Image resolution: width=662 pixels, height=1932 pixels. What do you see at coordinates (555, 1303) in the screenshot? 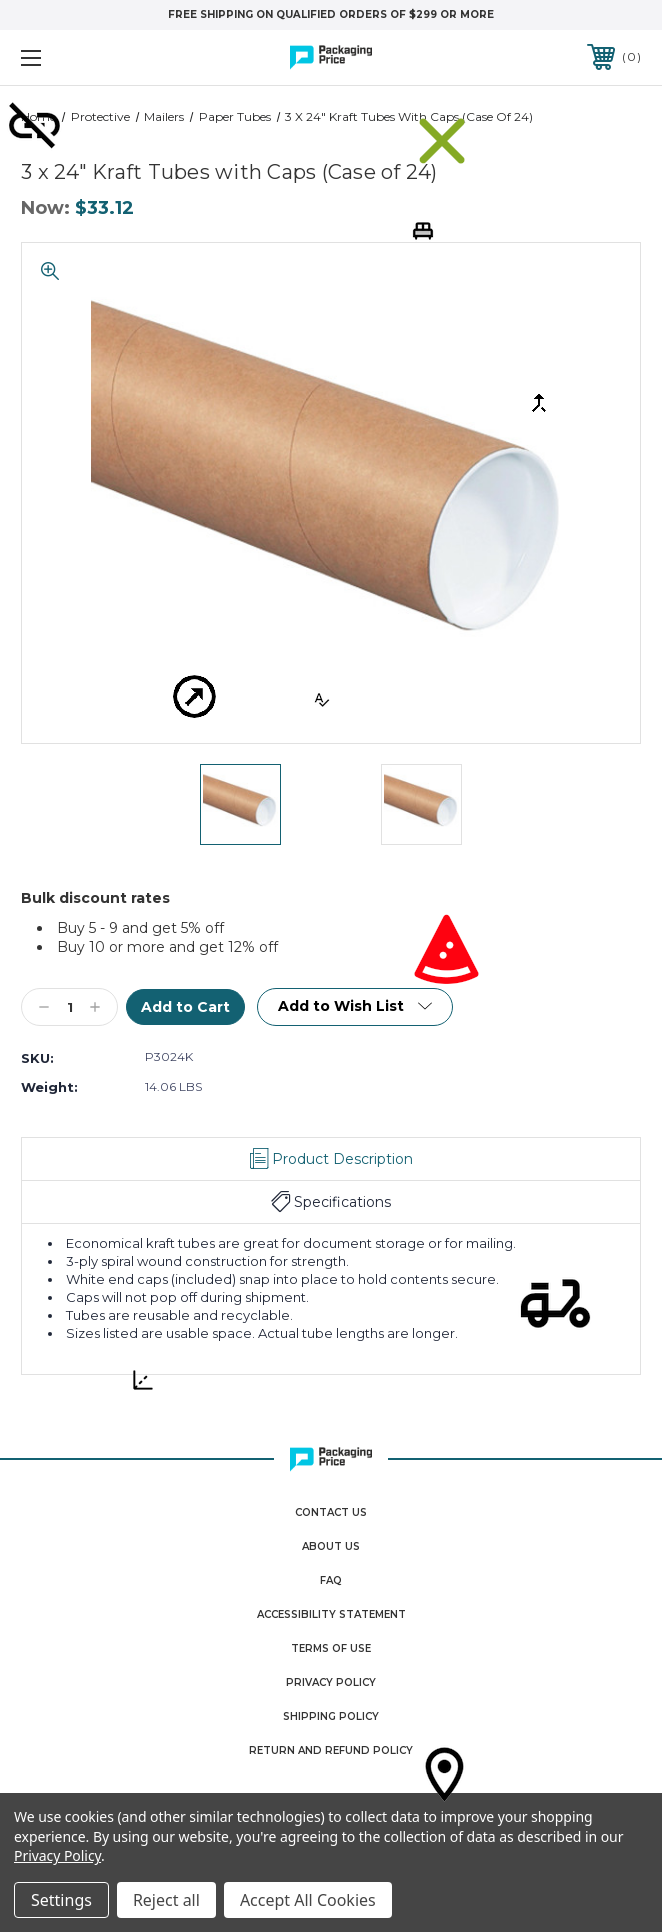
I see `select moped or scooter delivery option` at bounding box center [555, 1303].